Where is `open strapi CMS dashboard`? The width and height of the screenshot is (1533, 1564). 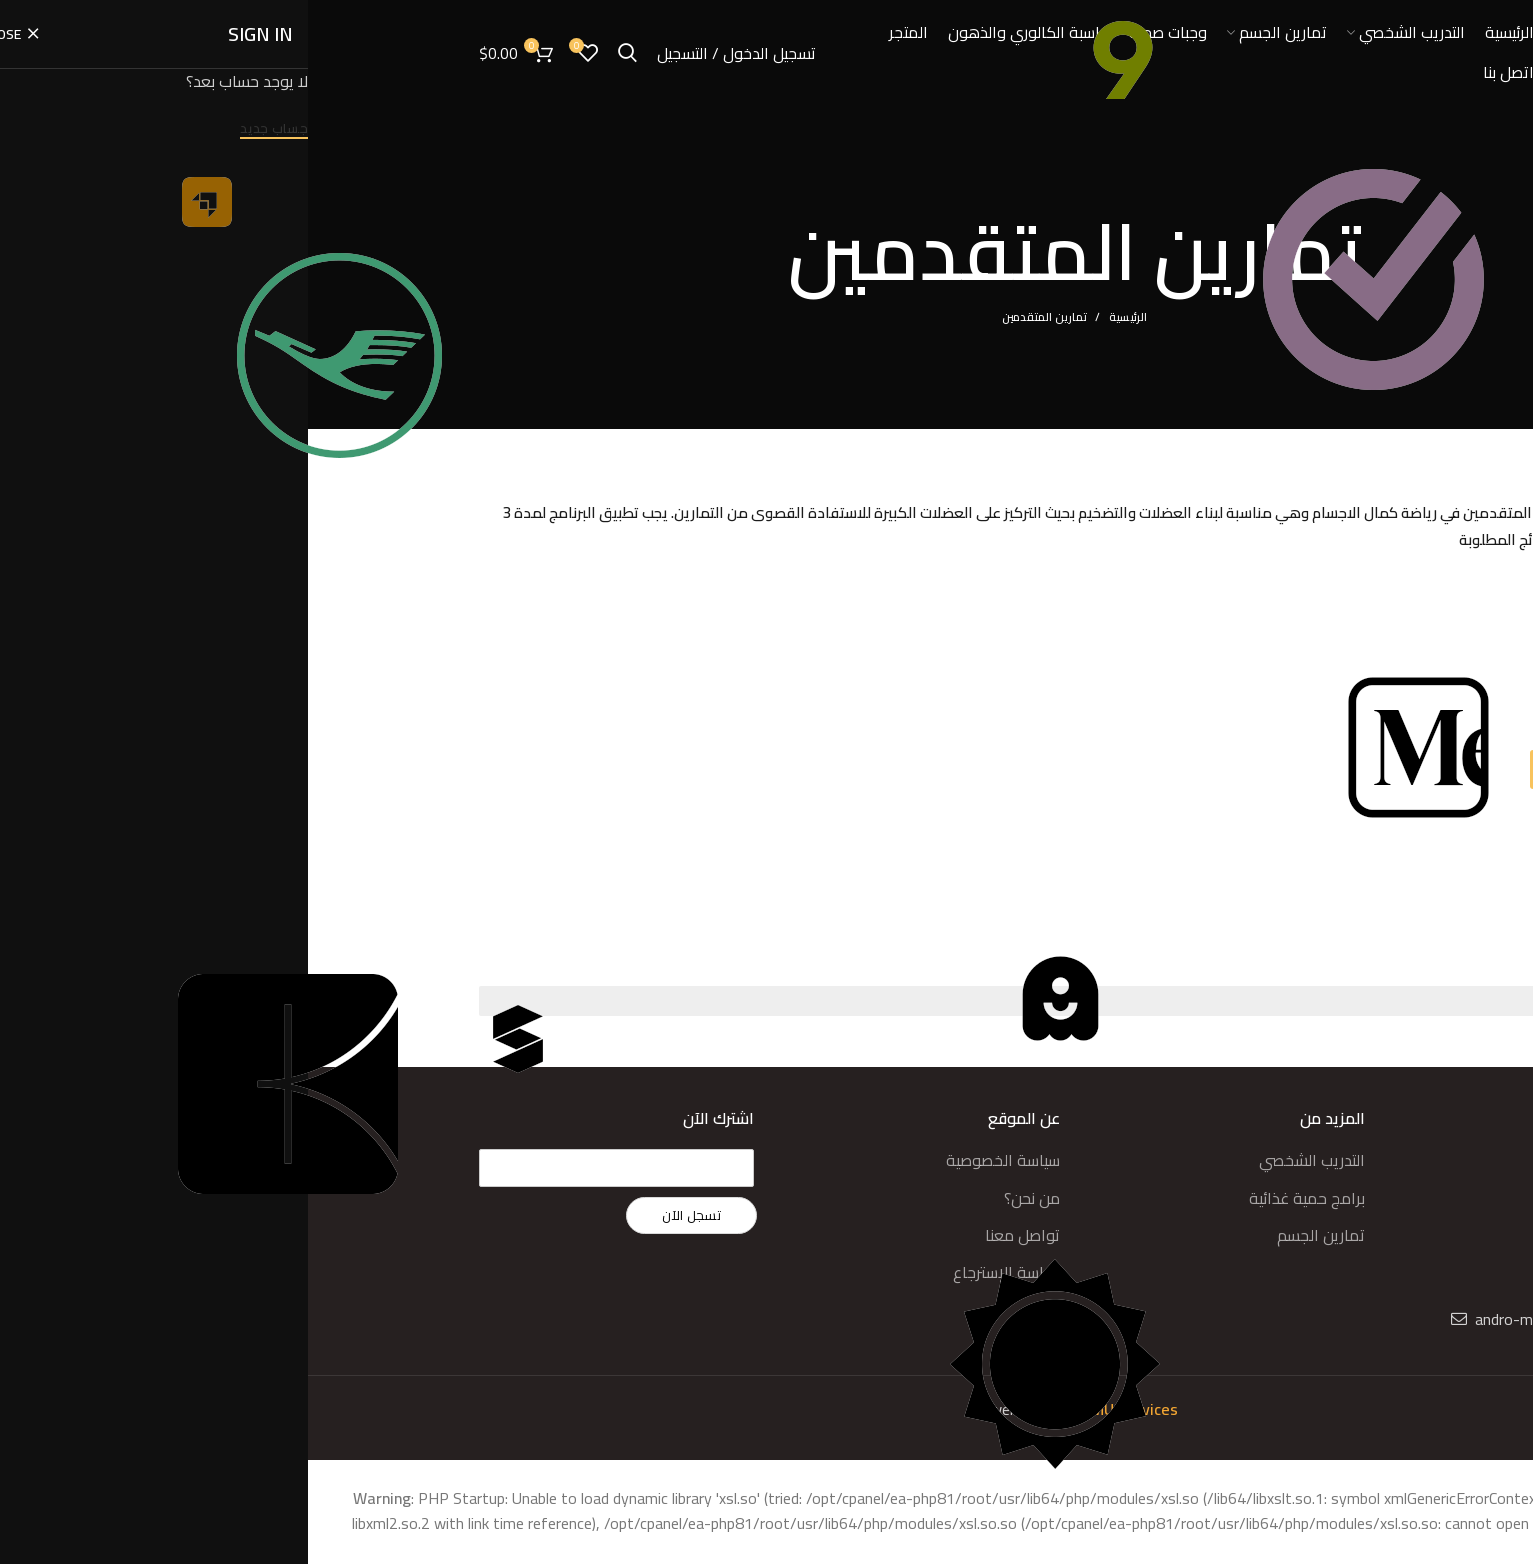 open strapi CMS dashboard is located at coordinates (207, 202).